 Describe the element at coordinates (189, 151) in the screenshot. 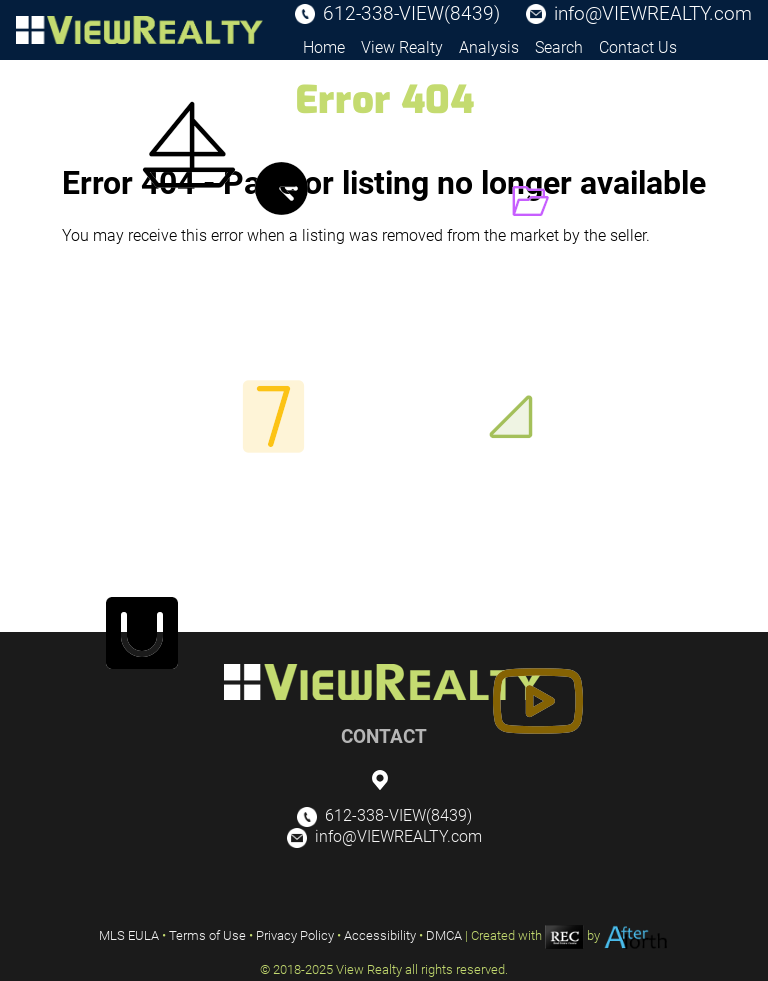

I see `access sailing or boating features` at that location.